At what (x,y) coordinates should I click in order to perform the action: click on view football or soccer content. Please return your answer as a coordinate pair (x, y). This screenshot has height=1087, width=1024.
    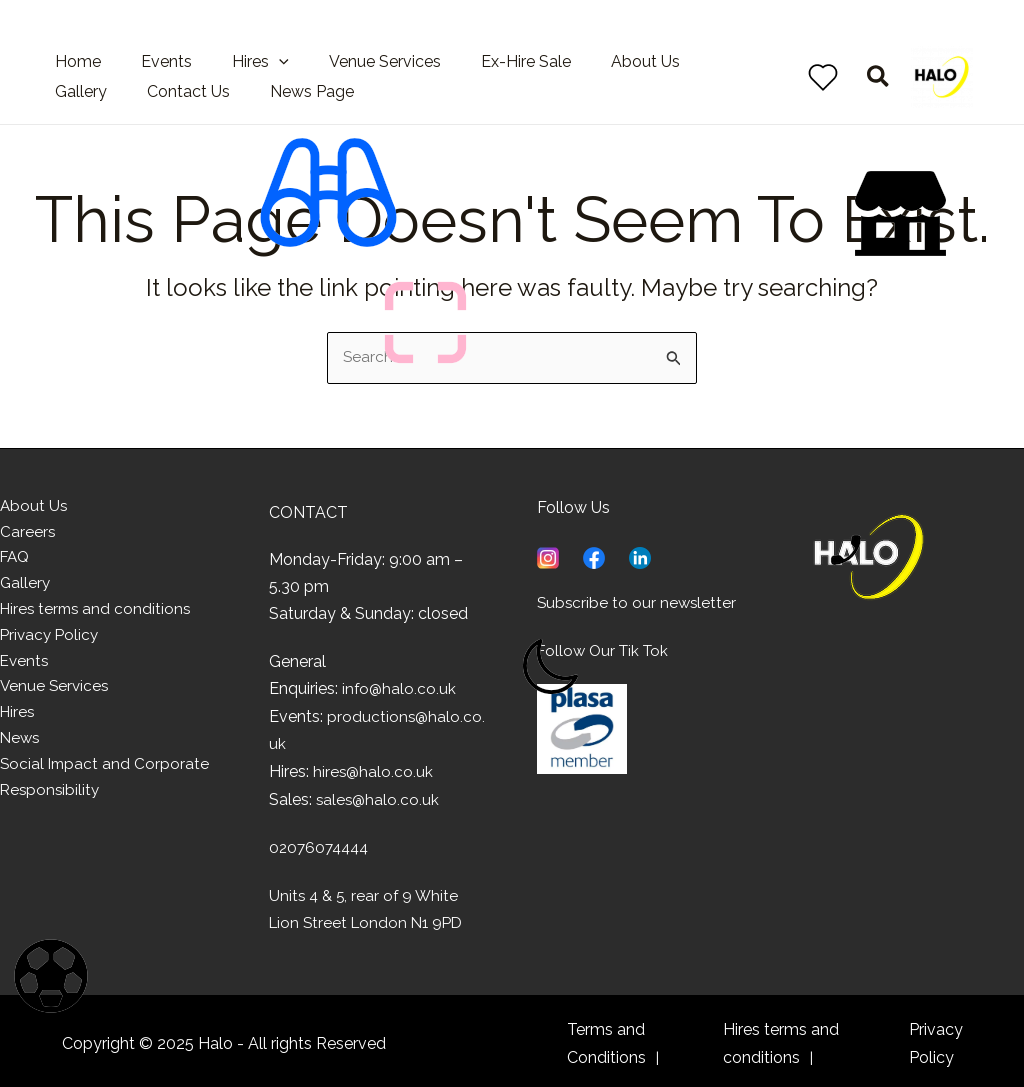
    Looking at the image, I should click on (51, 976).